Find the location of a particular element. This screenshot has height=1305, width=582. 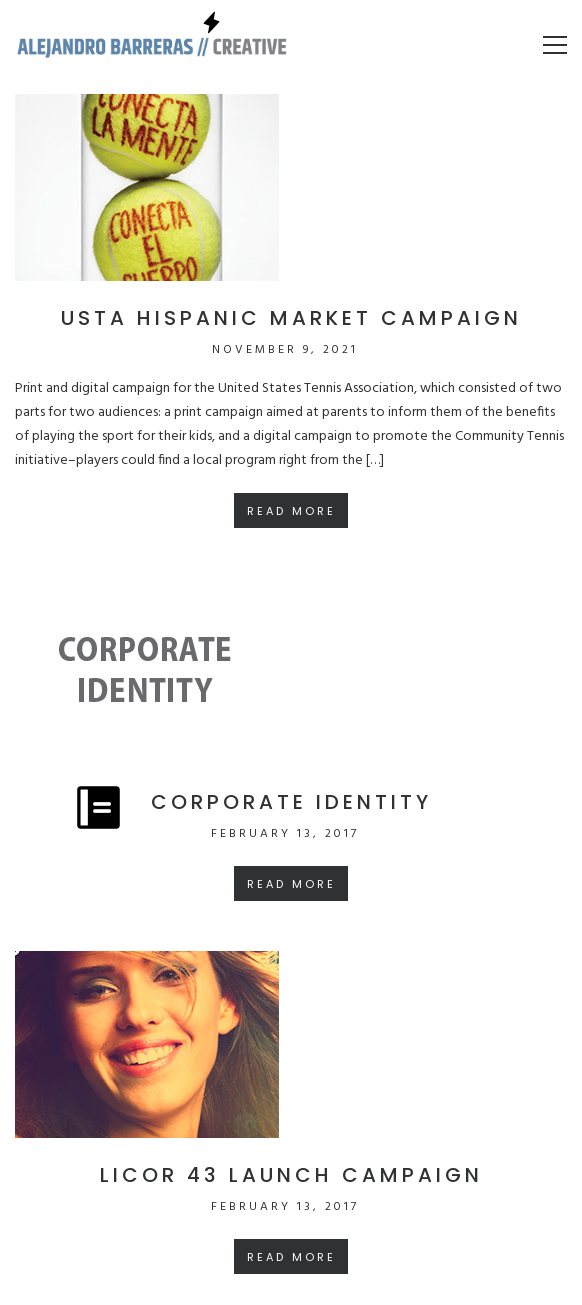

indicates fast or instant action is located at coordinates (211, 22).